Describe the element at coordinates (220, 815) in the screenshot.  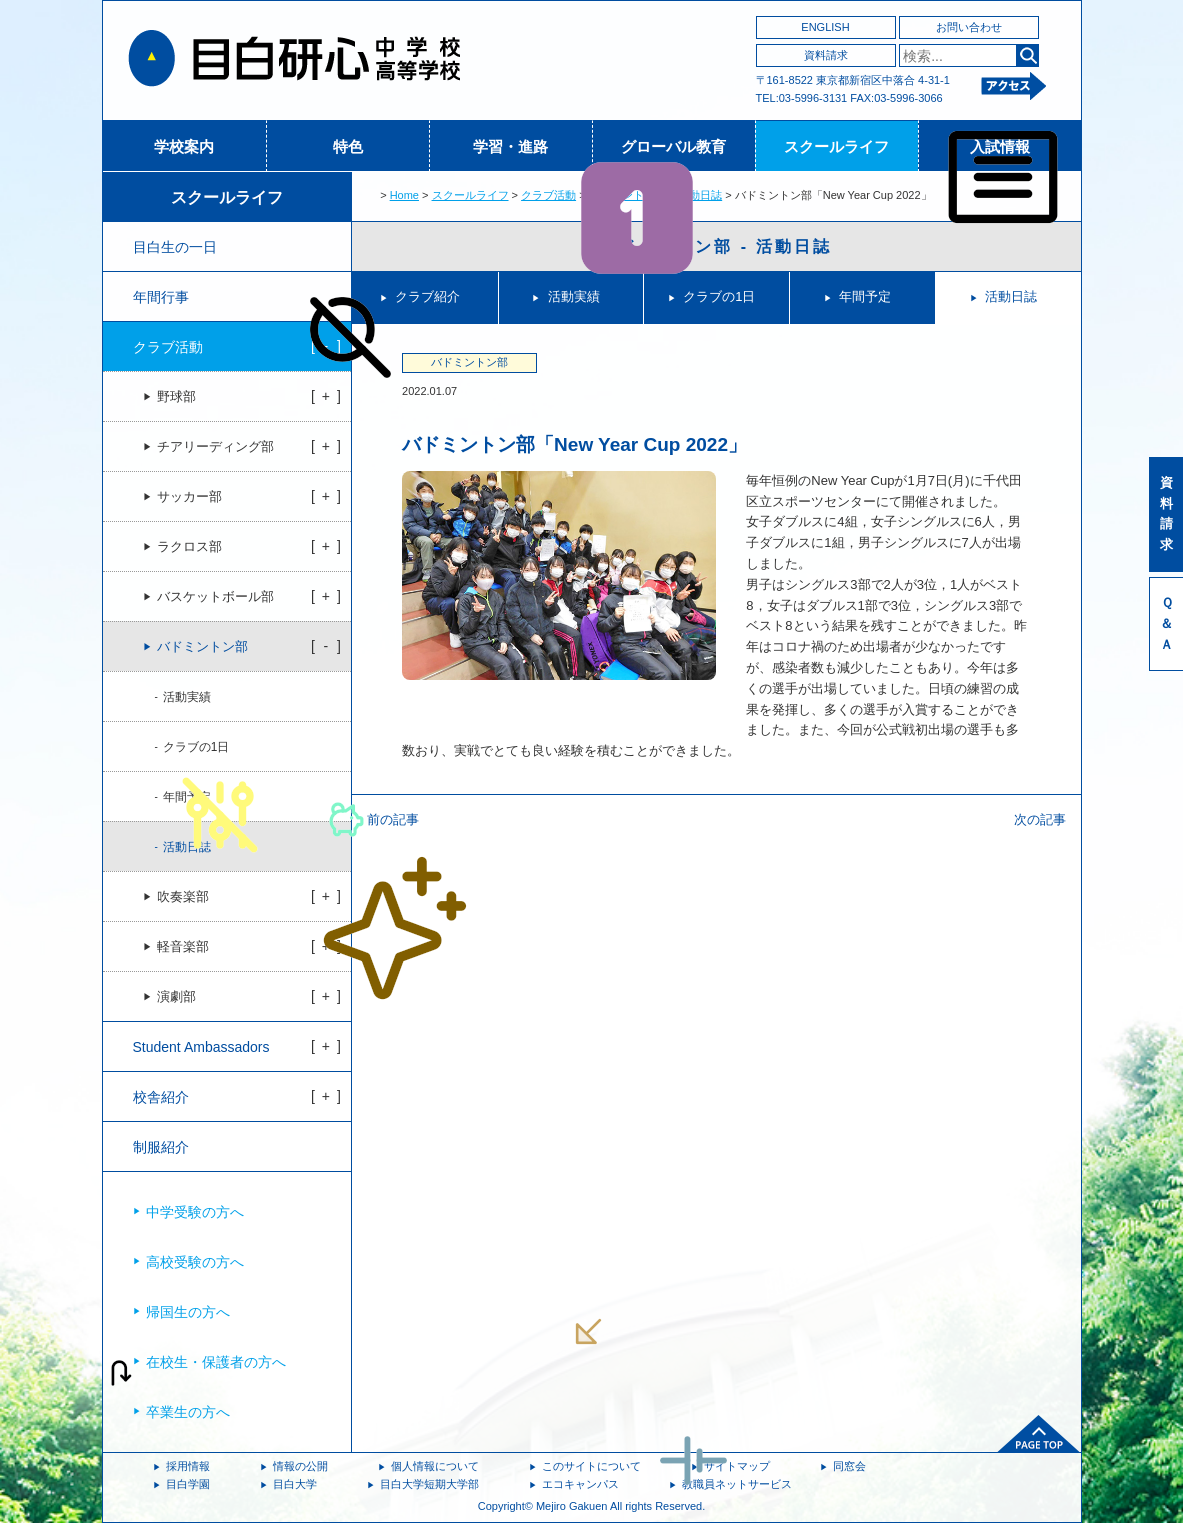
I see `settings or adjustments are disabled` at that location.